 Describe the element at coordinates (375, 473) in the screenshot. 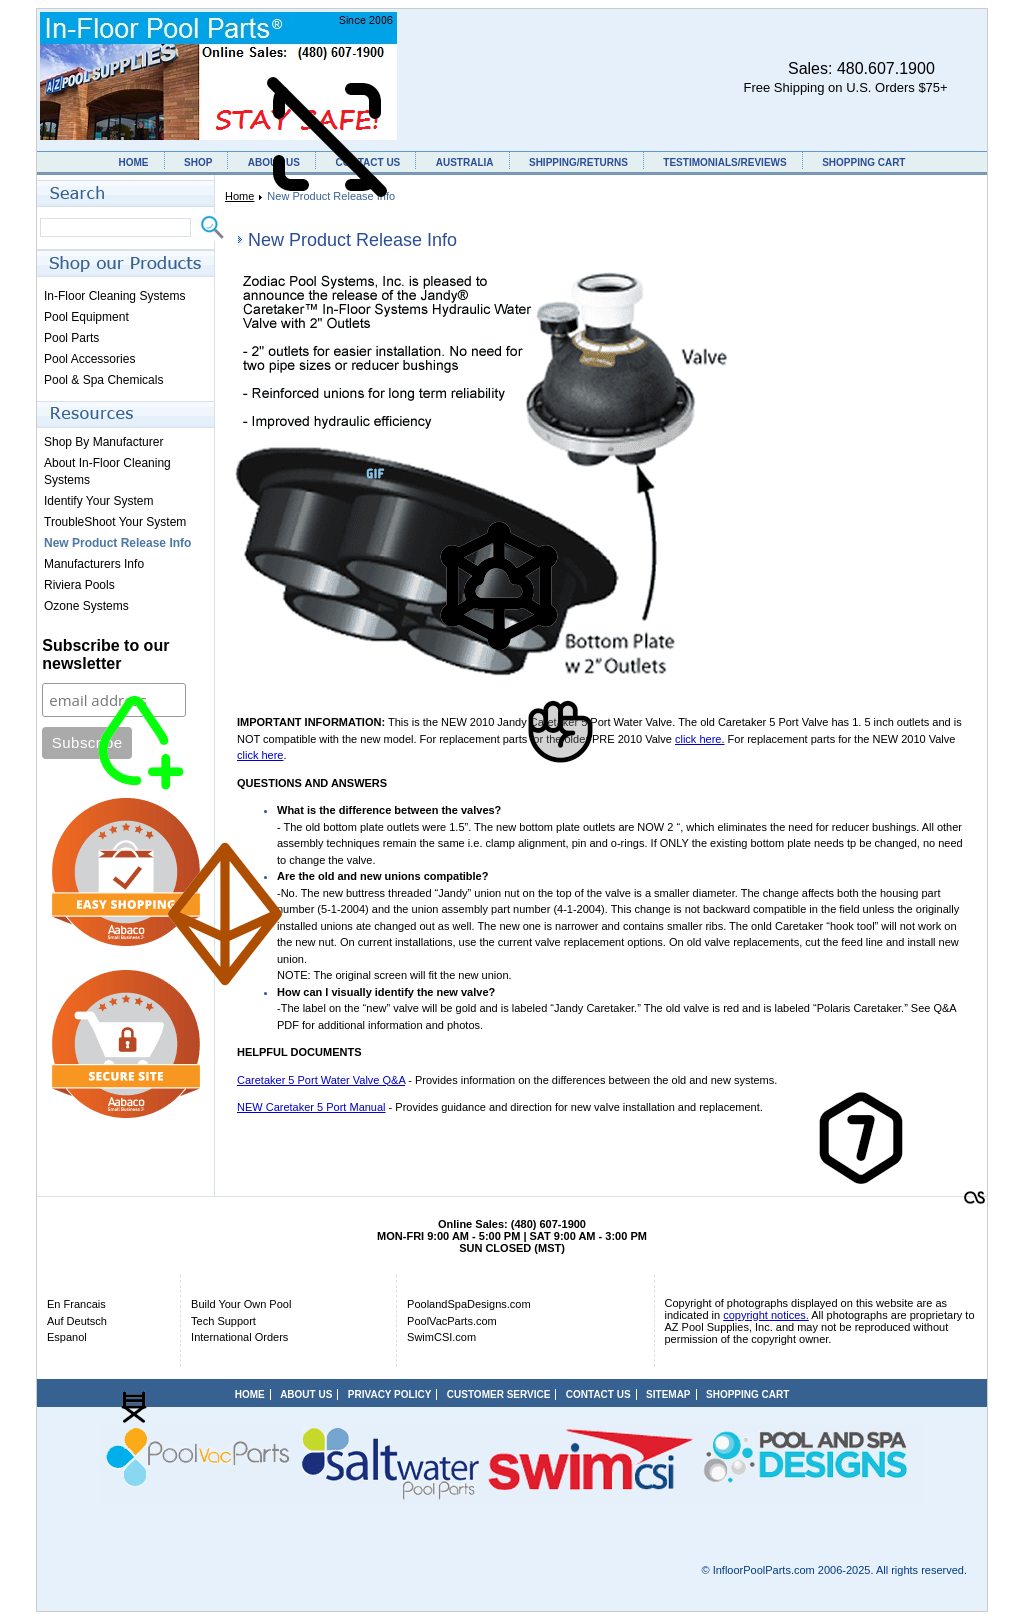

I see `insert a gif into your message` at that location.